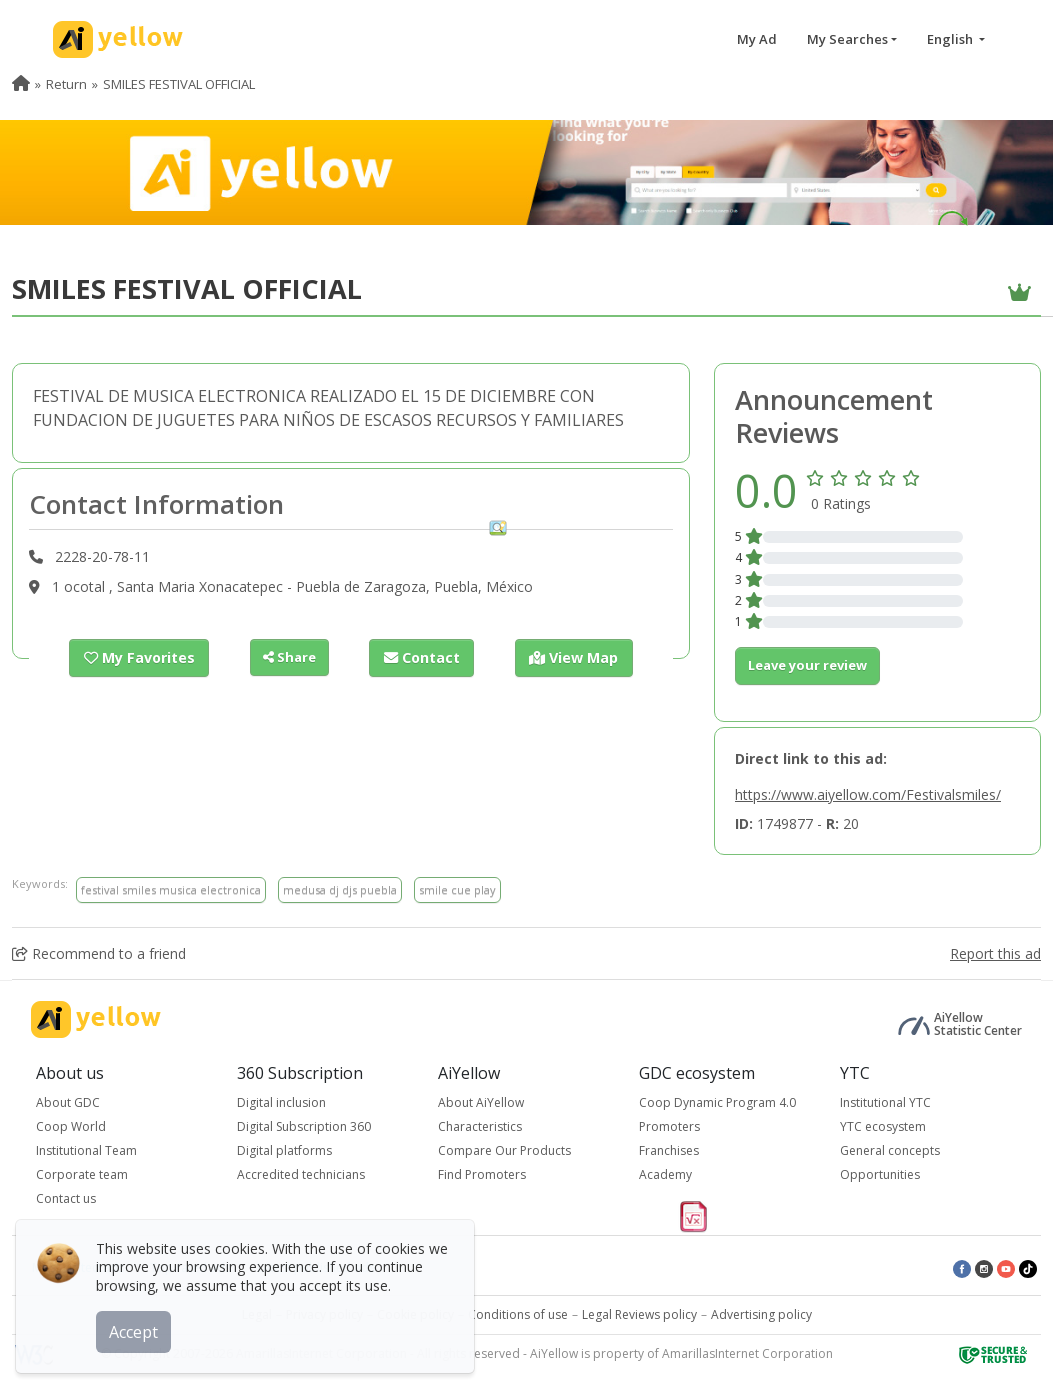 The width and height of the screenshot is (1053, 1389). I want to click on libreoffice math formula file, so click(693, 1216).